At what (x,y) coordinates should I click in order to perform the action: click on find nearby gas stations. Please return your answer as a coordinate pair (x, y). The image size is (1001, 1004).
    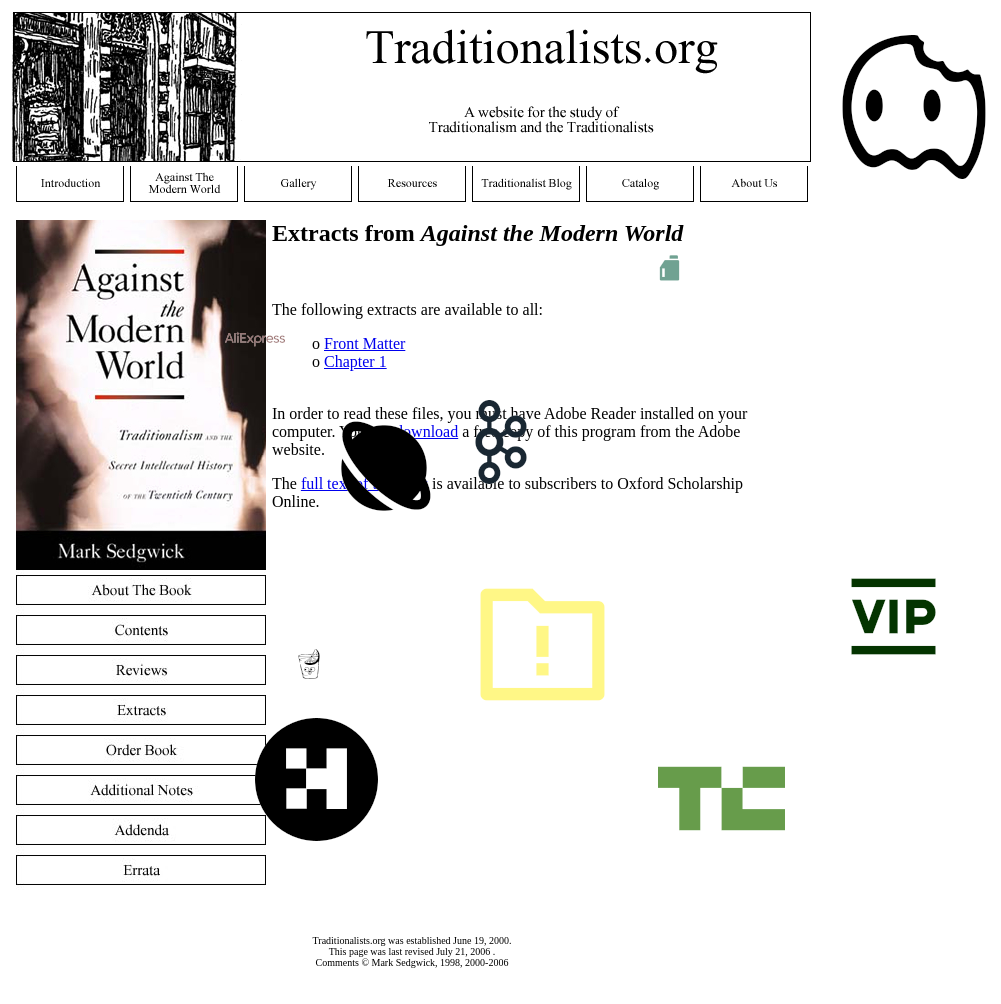
    Looking at the image, I should click on (669, 268).